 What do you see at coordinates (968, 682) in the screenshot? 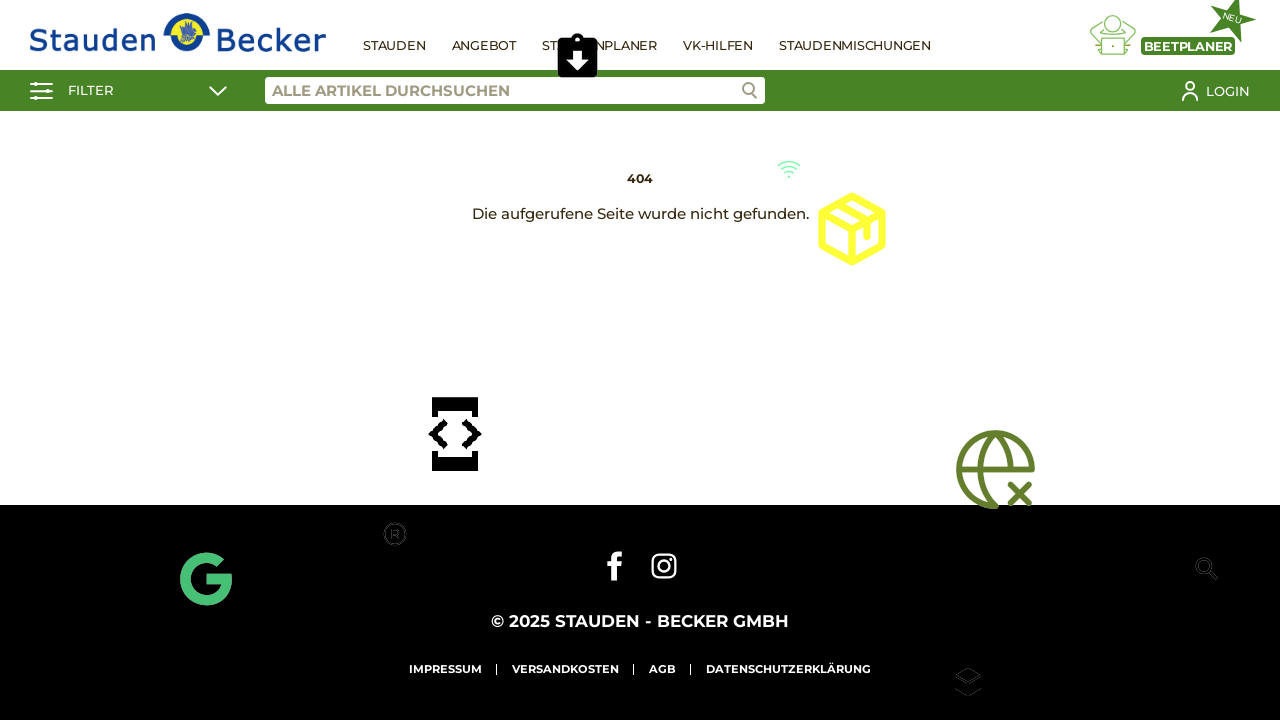
I see `view 3D model or object` at bounding box center [968, 682].